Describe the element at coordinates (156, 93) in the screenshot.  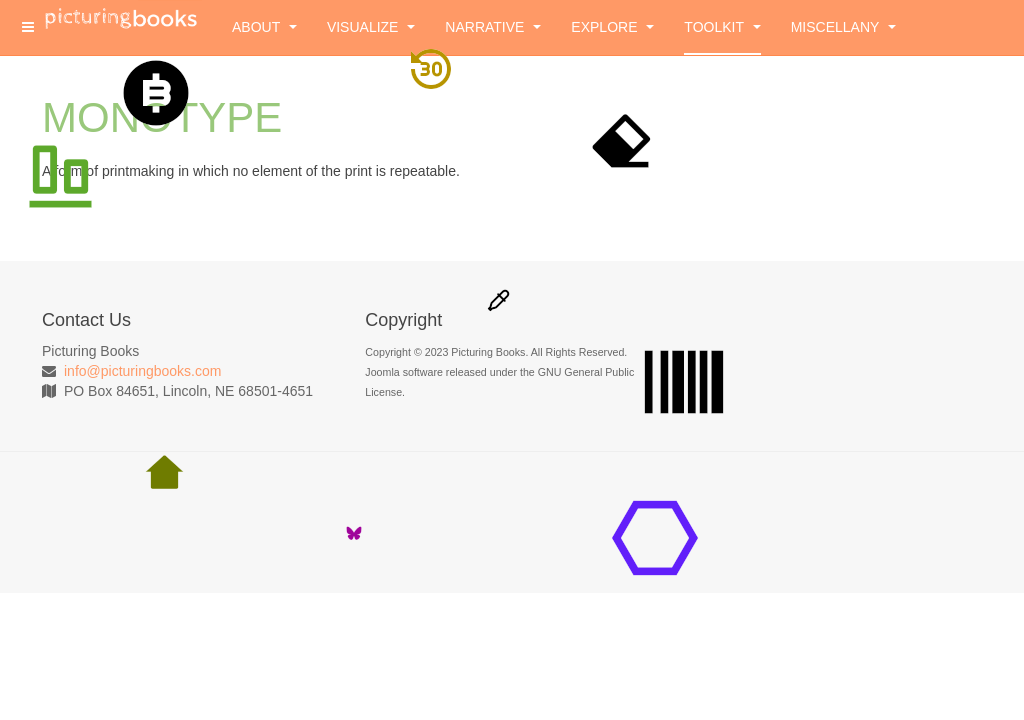
I see `bitcoin or cryptocurrency indicator` at that location.